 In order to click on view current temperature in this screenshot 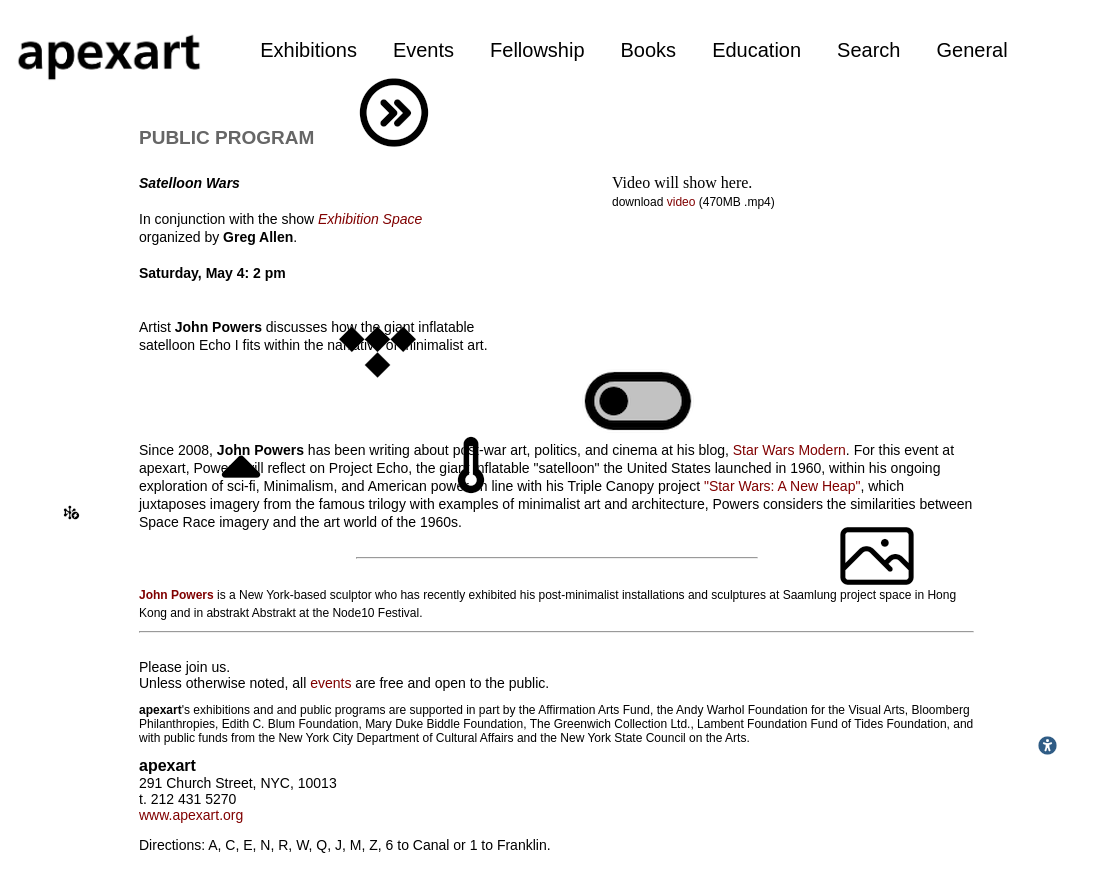, I will do `click(471, 465)`.